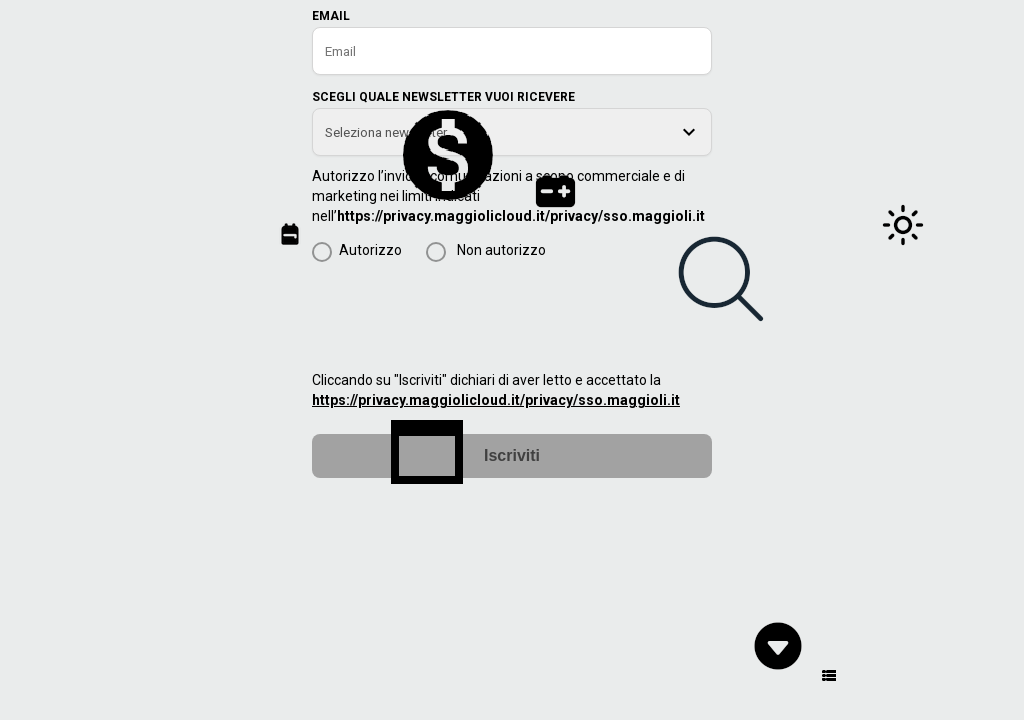  I want to click on view earnings or payment information, so click(448, 155).